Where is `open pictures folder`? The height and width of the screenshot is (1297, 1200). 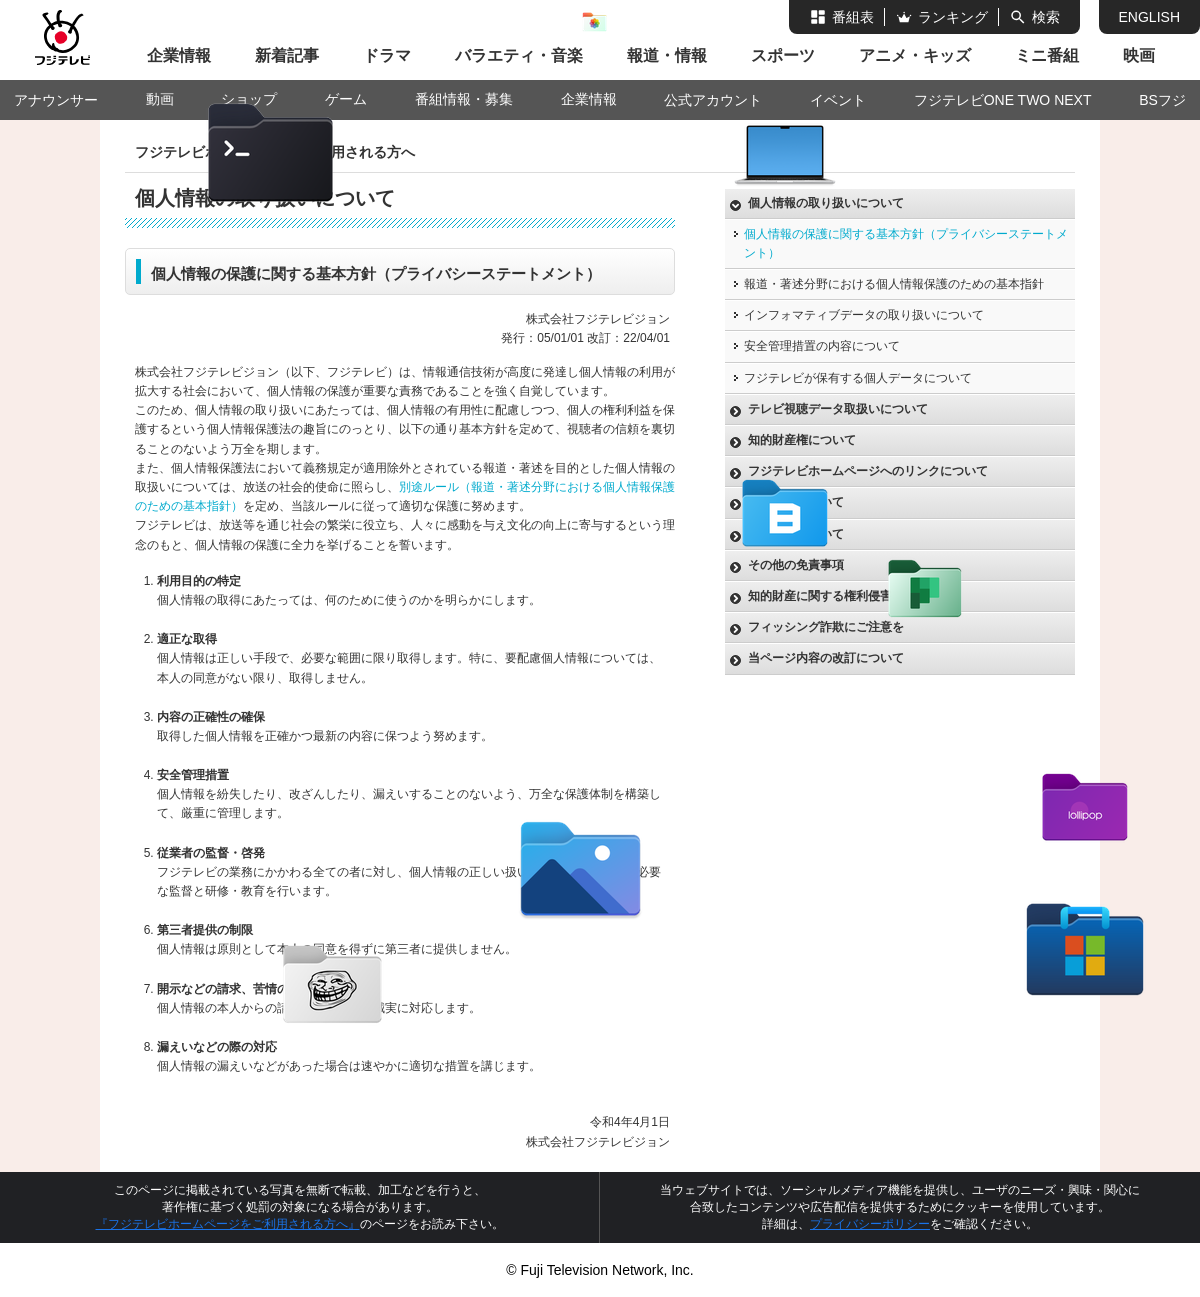
open pictures folder is located at coordinates (580, 872).